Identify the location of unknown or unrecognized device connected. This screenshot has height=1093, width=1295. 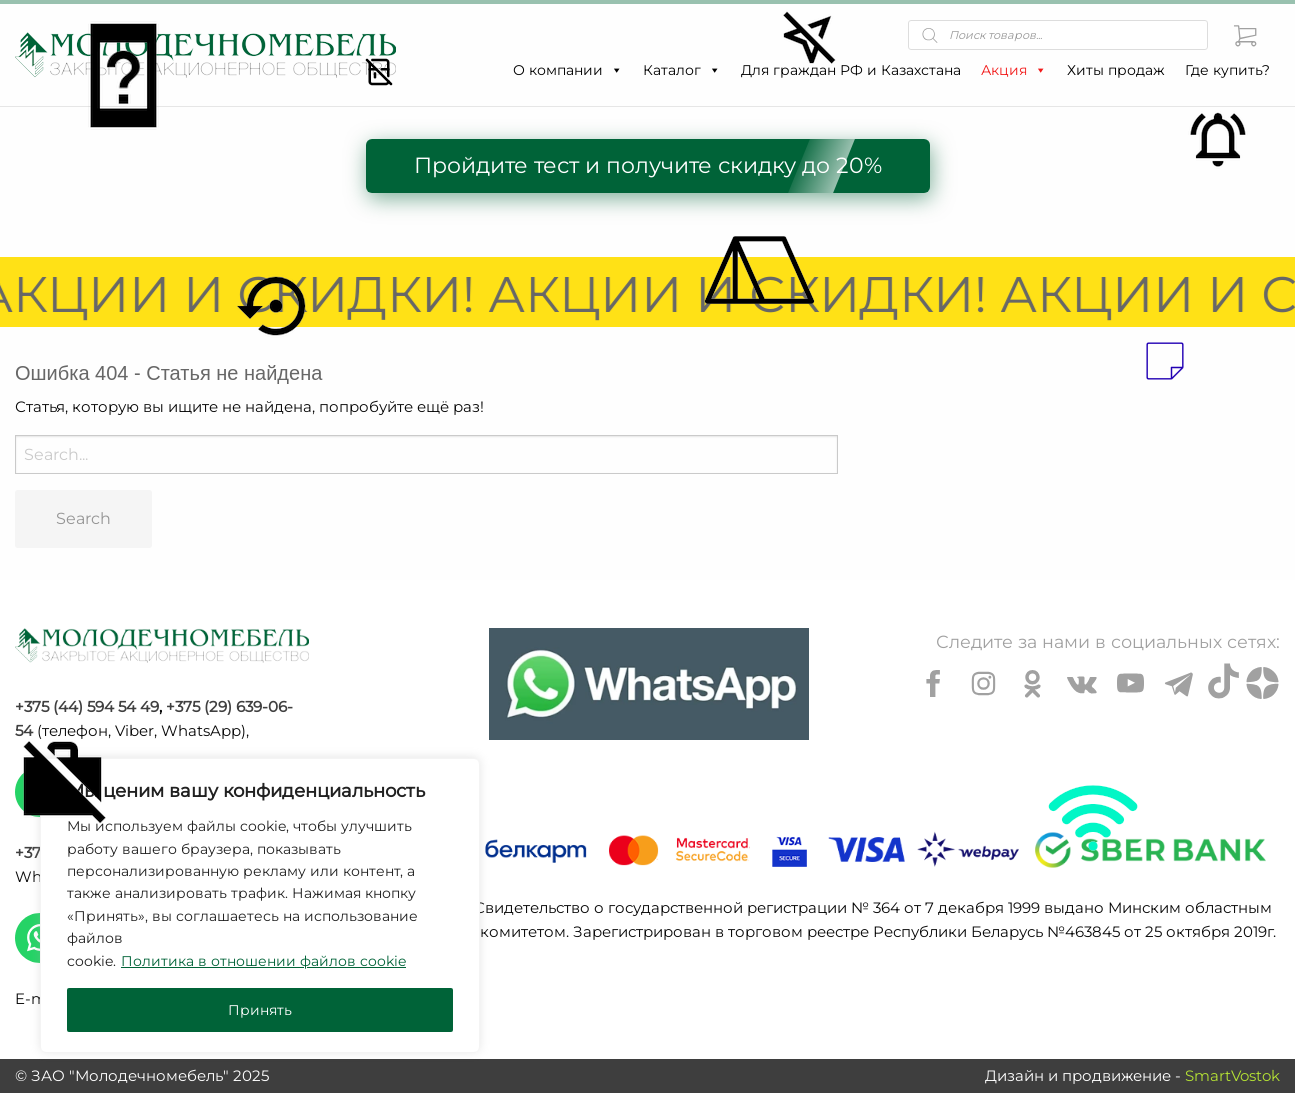
(123, 75).